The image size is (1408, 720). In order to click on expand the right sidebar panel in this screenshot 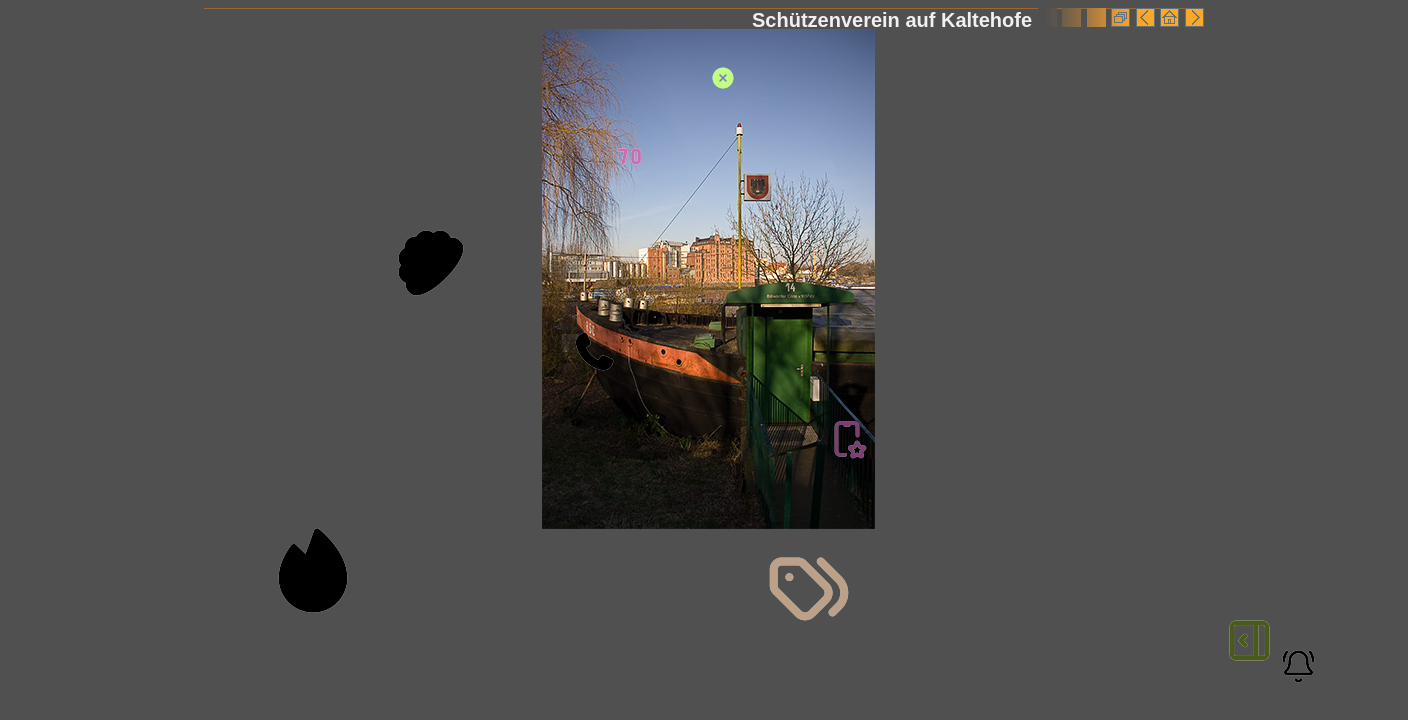, I will do `click(1249, 640)`.